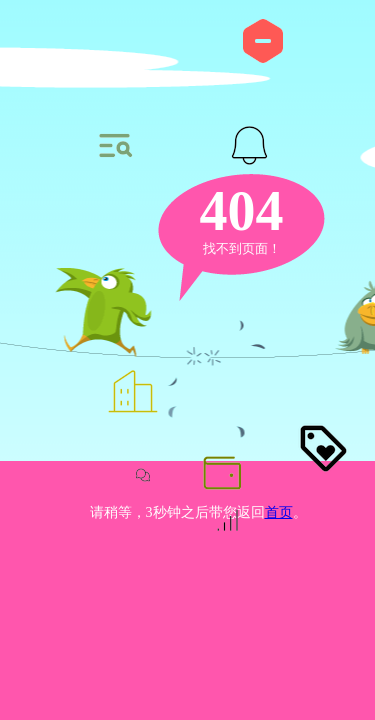 This screenshot has height=720, width=375. Describe the element at coordinates (221, 474) in the screenshot. I see `access your wallet or payment methods` at that location.